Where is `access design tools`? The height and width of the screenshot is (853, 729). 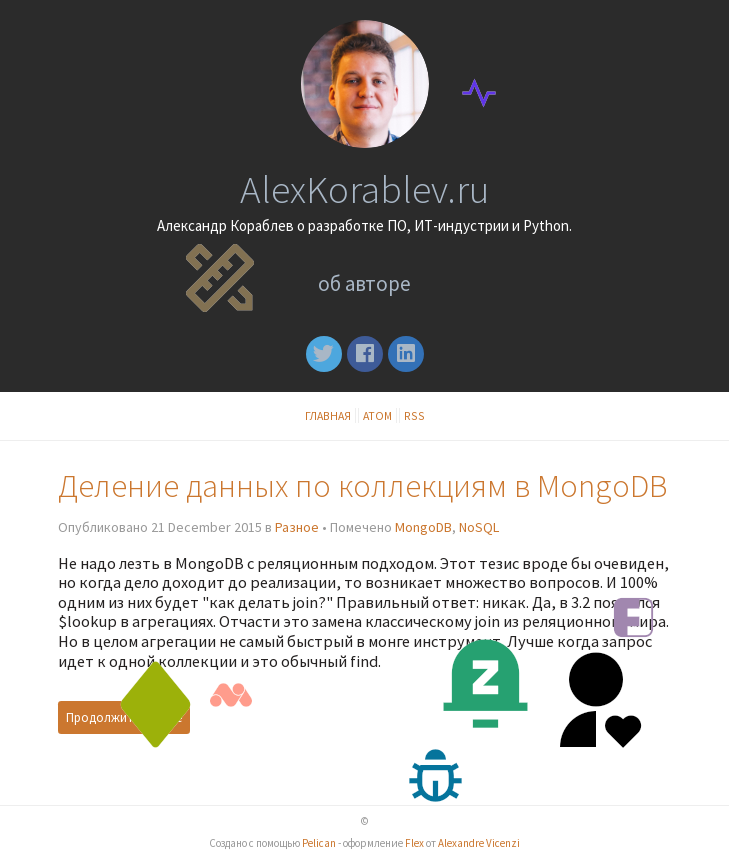
access design tools is located at coordinates (220, 278).